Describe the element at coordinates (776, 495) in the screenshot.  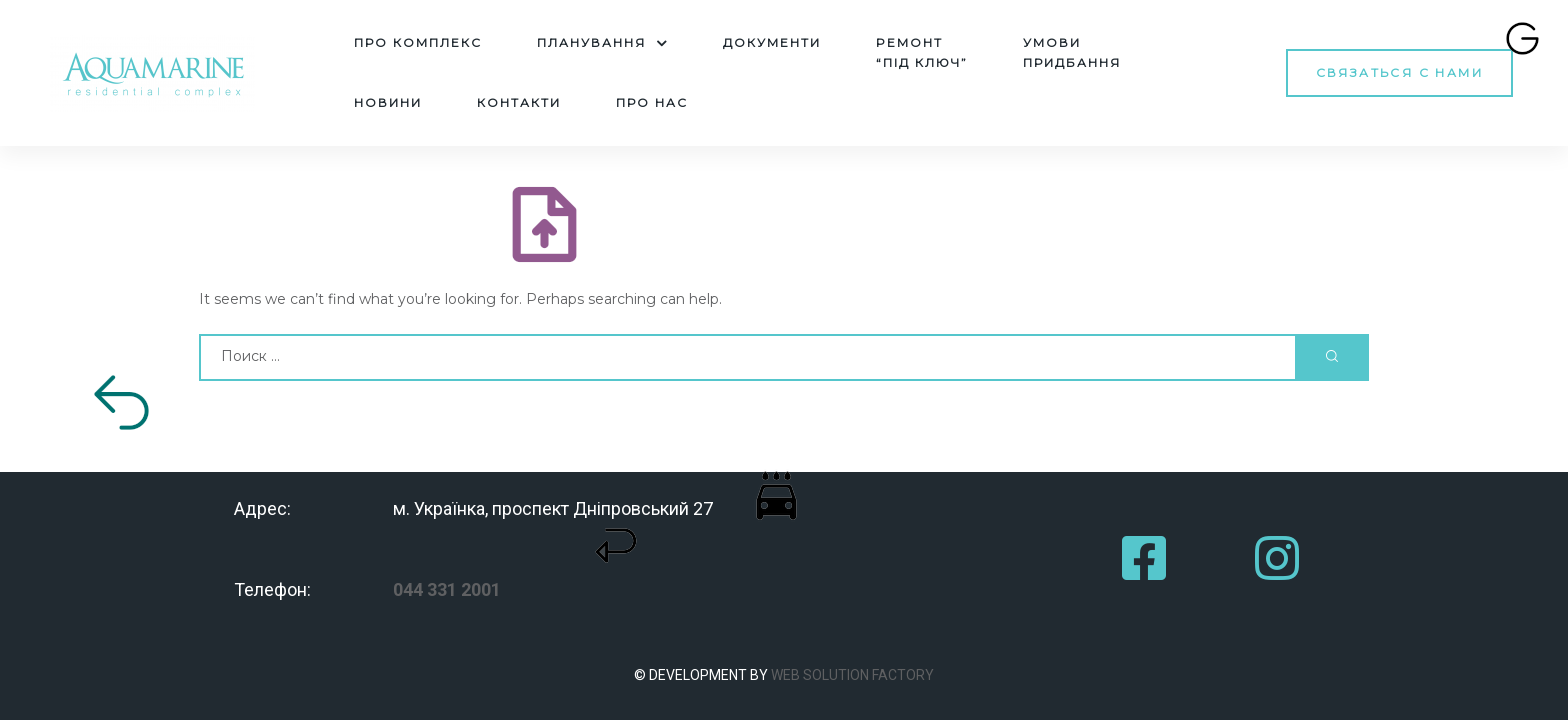
I see `find nearby car wash locations` at that location.